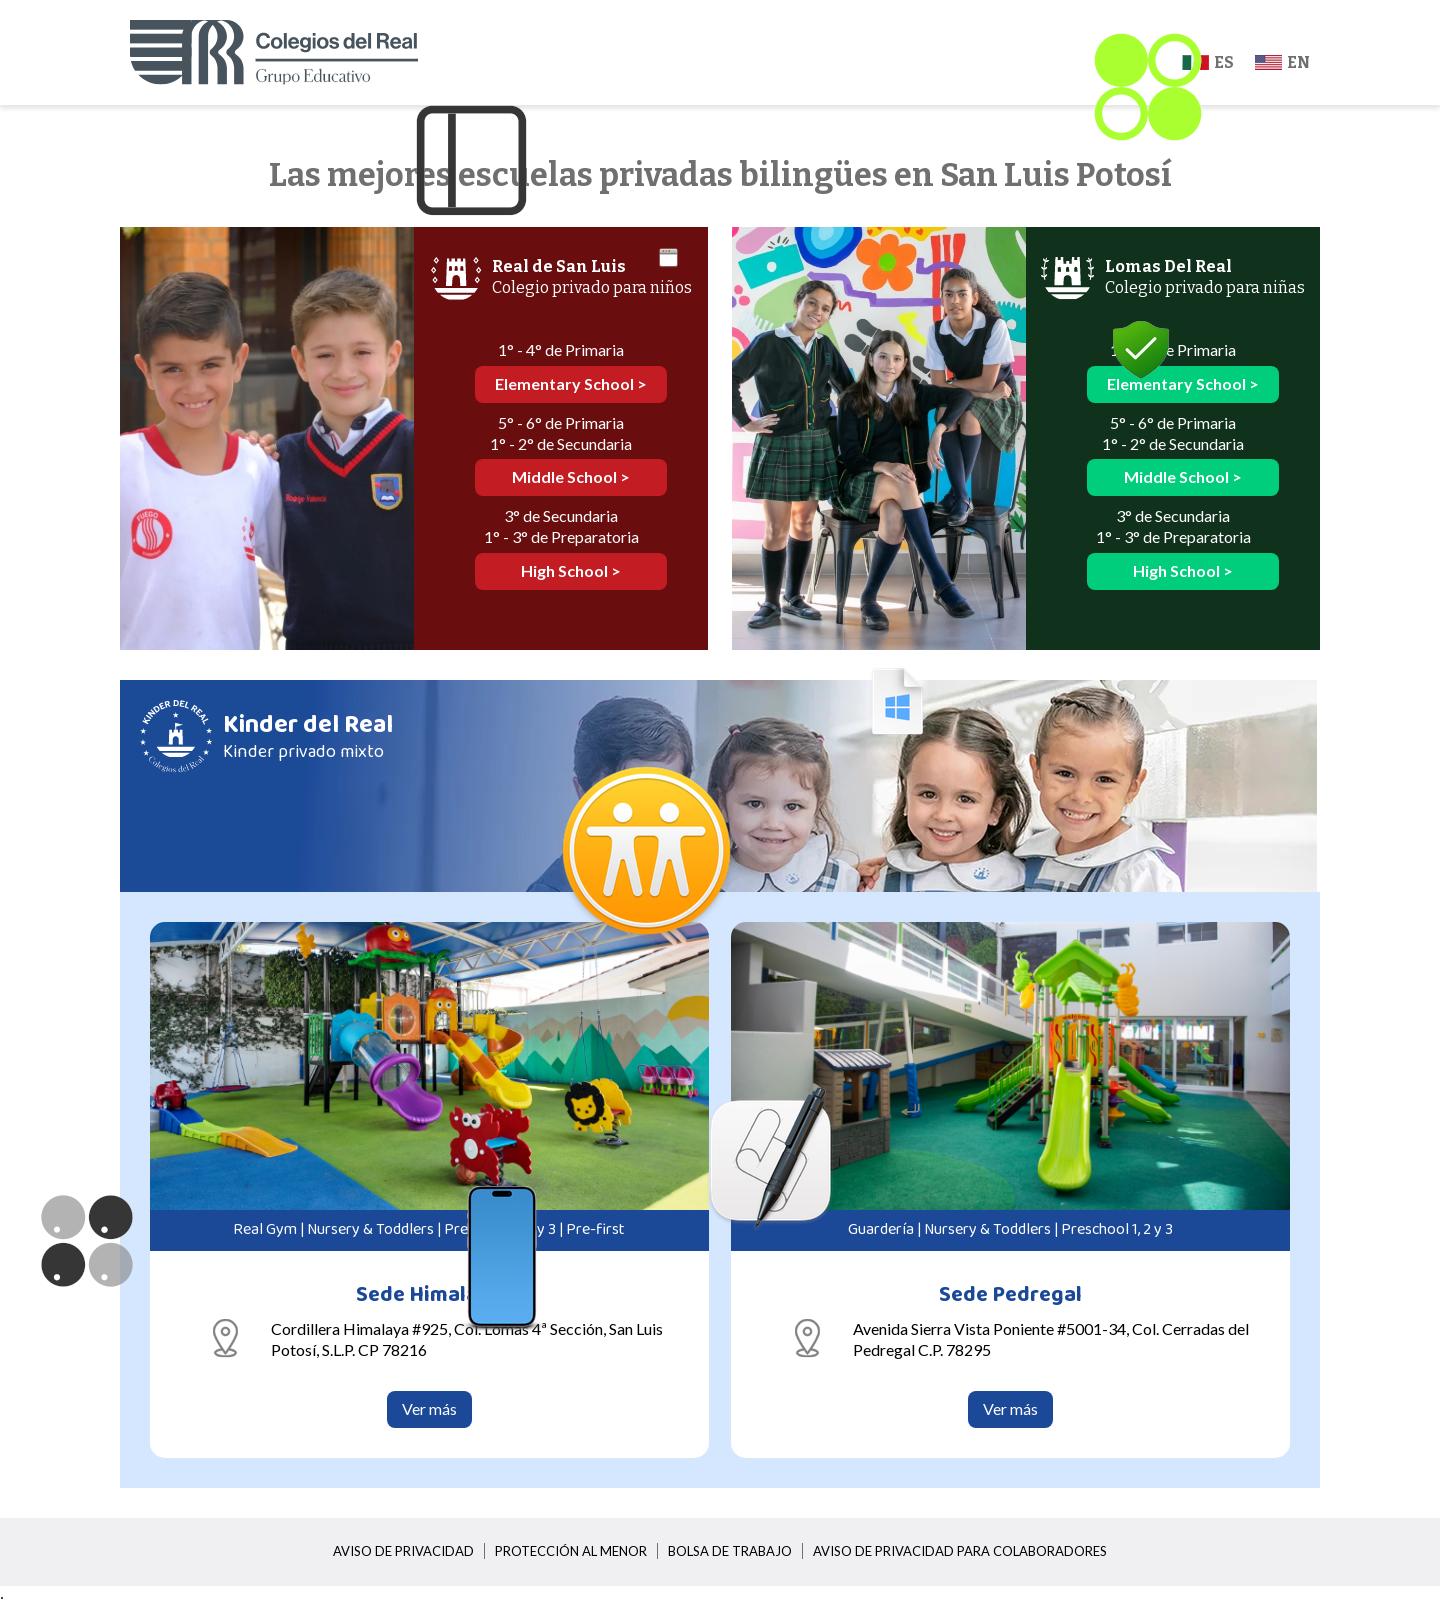 The width and height of the screenshot is (1440, 1602). Describe the element at coordinates (1148, 87) in the screenshot. I see `launch the reversi board game app` at that location.